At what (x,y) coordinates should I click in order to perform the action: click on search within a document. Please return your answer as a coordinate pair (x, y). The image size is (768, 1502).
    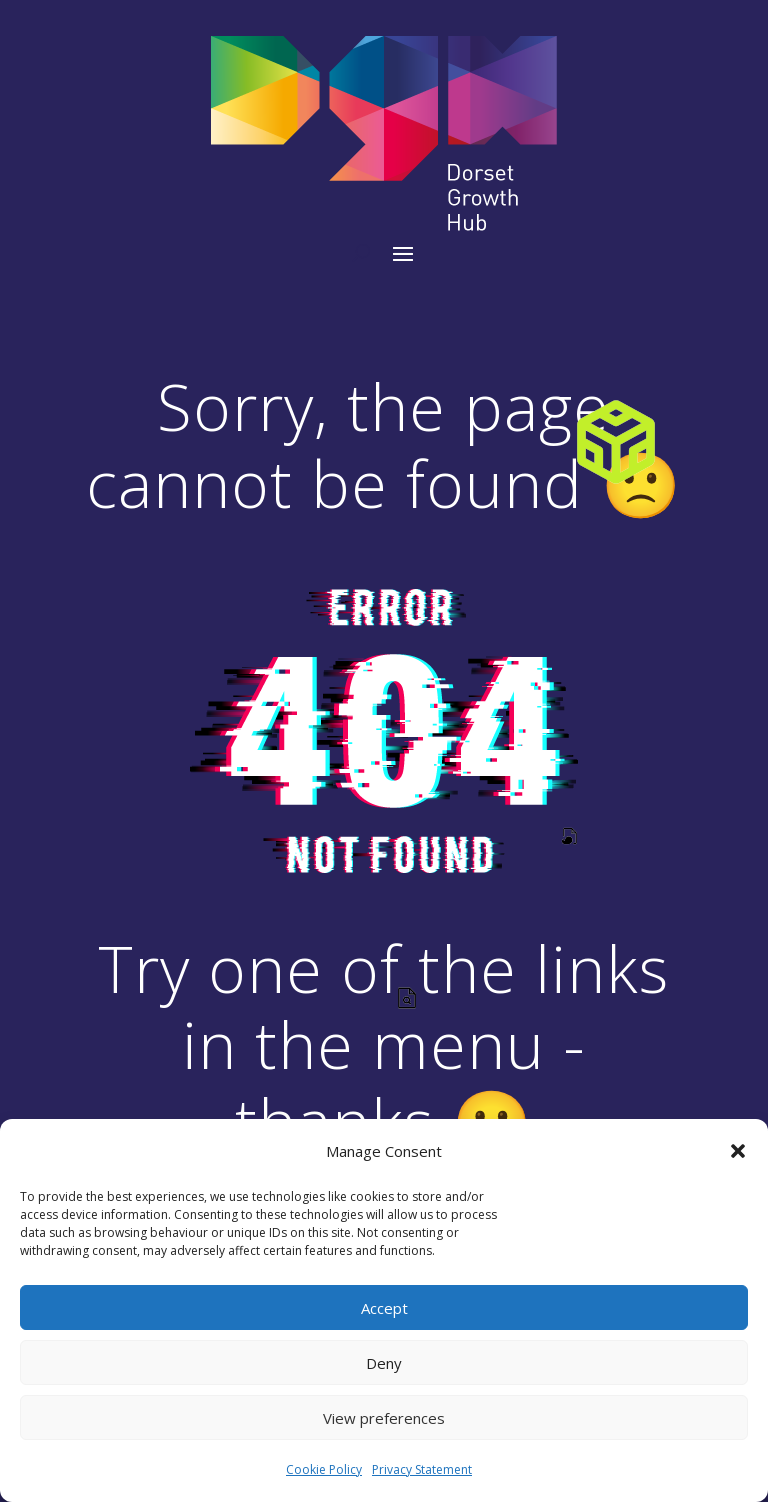
    Looking at the image, I should click on (407, 998).